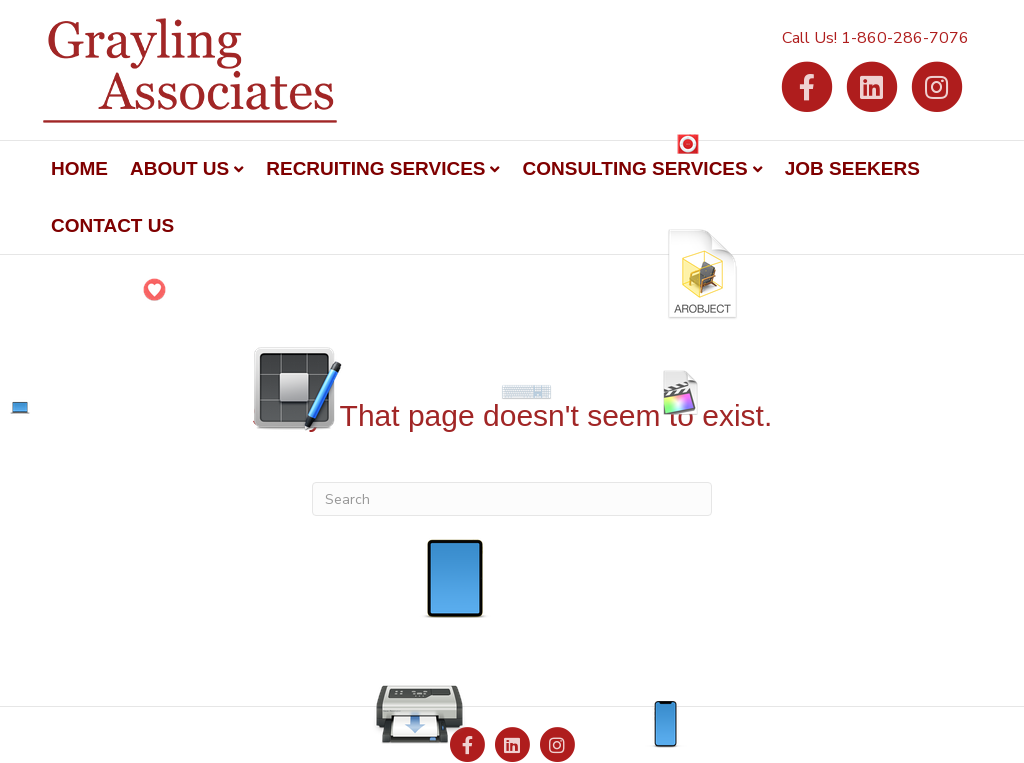  Describe the element at coordinates (20, 407) in the screenshot. I see `macbook pro 15-inch device icon` at that location.